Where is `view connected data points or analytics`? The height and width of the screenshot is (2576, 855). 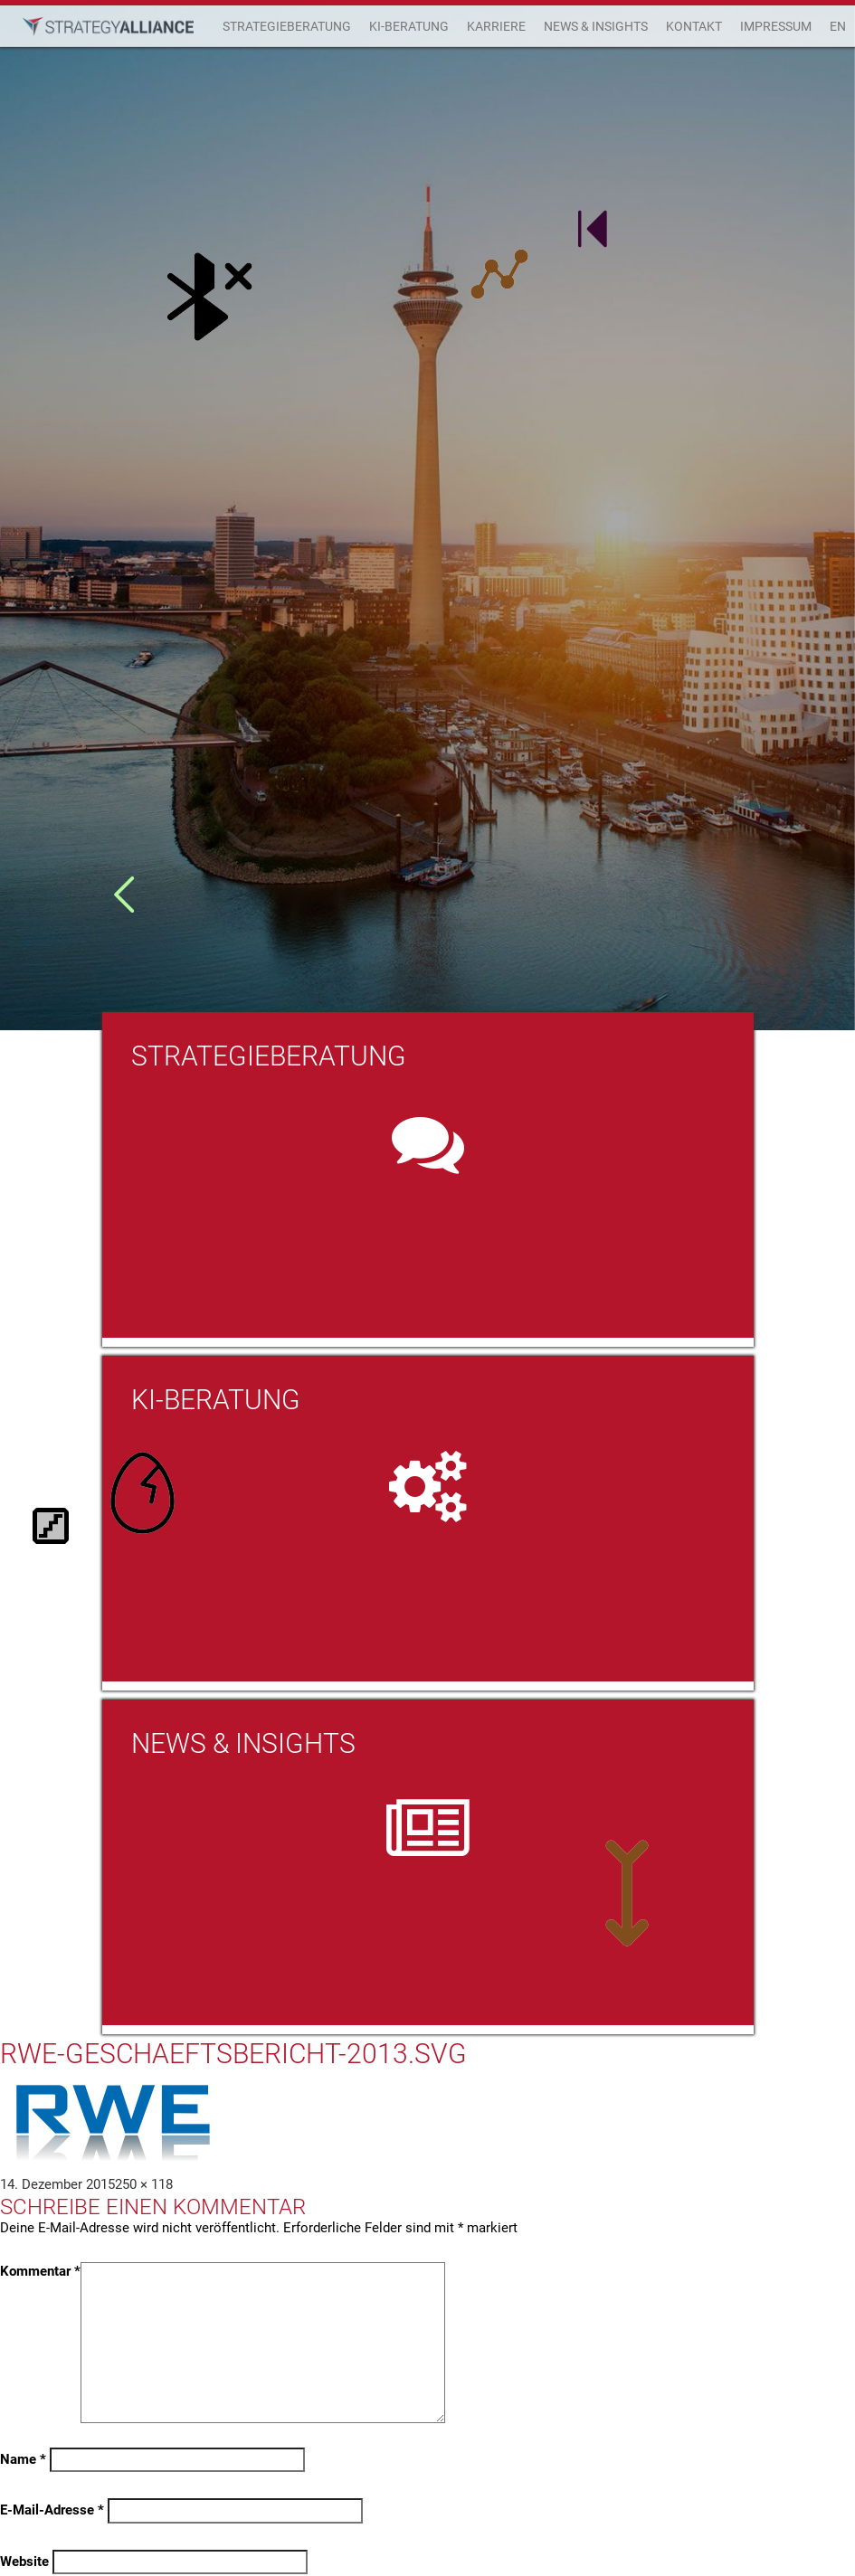 view connected data points or analytics is located at coordinates (499, 274).